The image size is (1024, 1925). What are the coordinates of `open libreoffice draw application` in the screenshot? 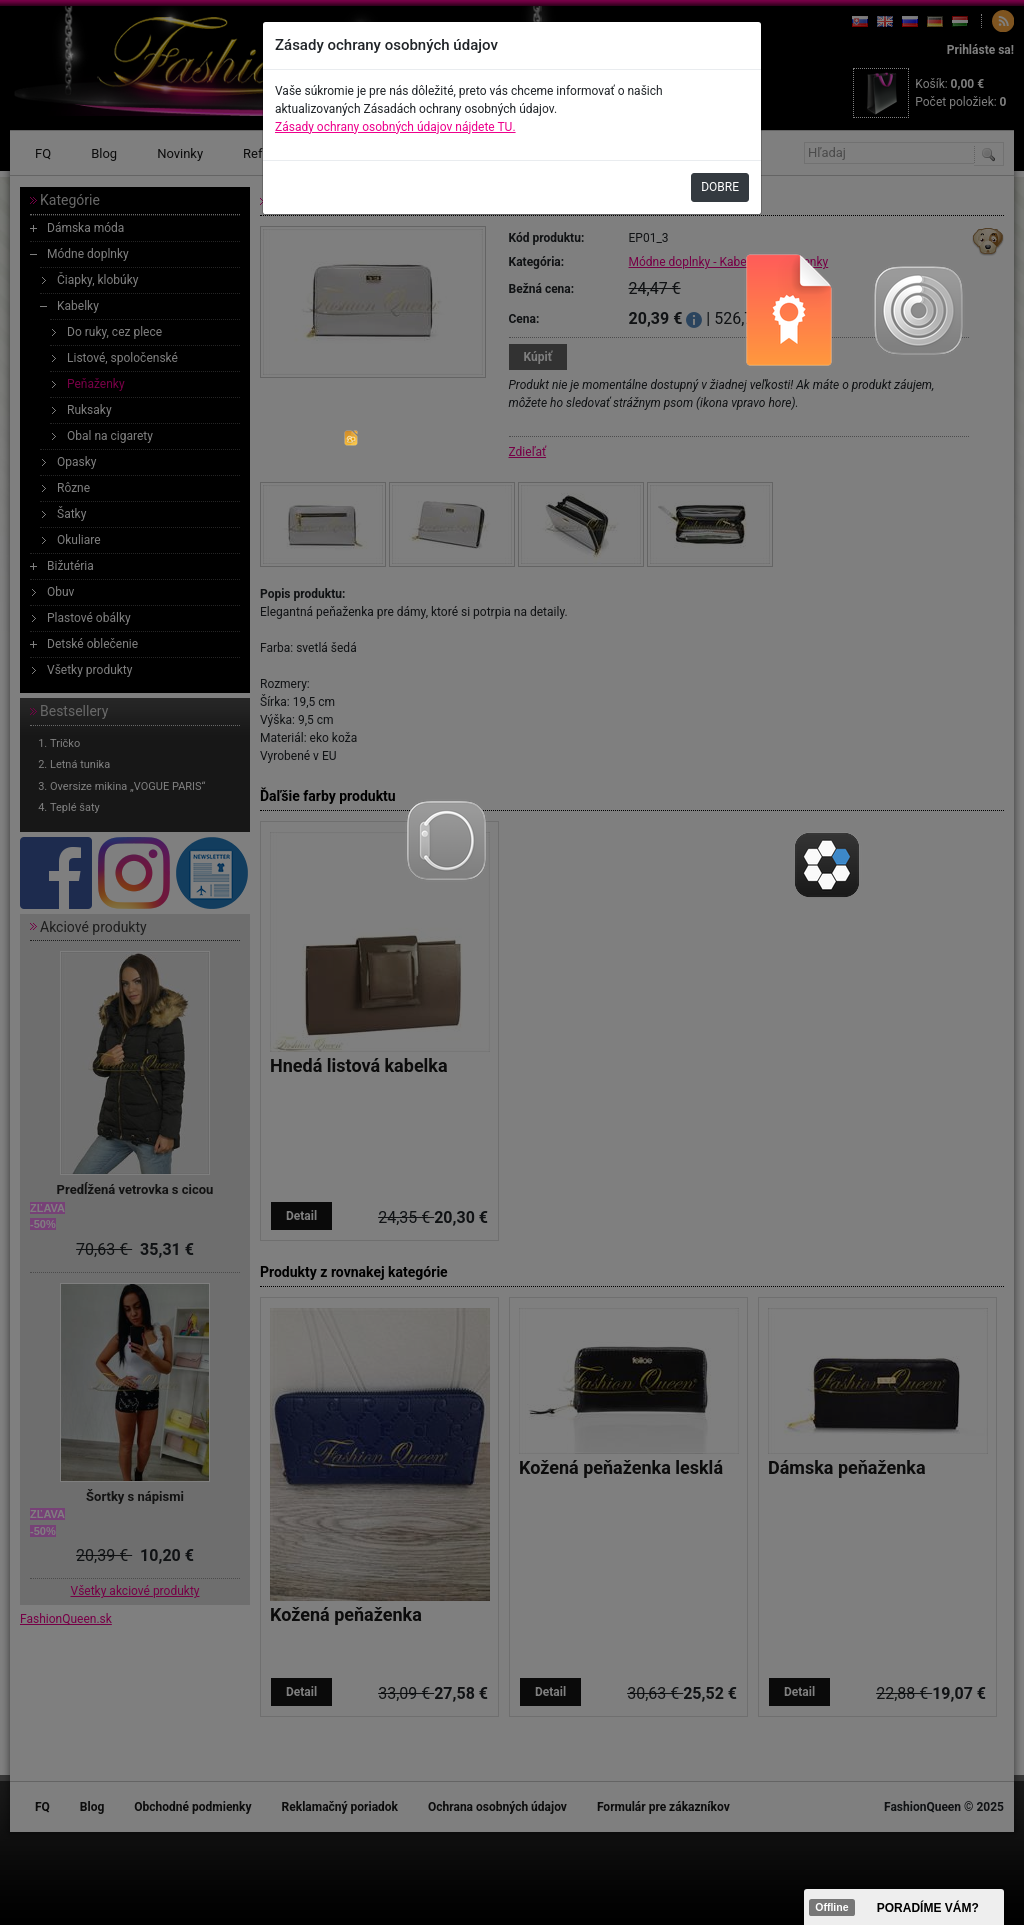 It's located at (351, 438).